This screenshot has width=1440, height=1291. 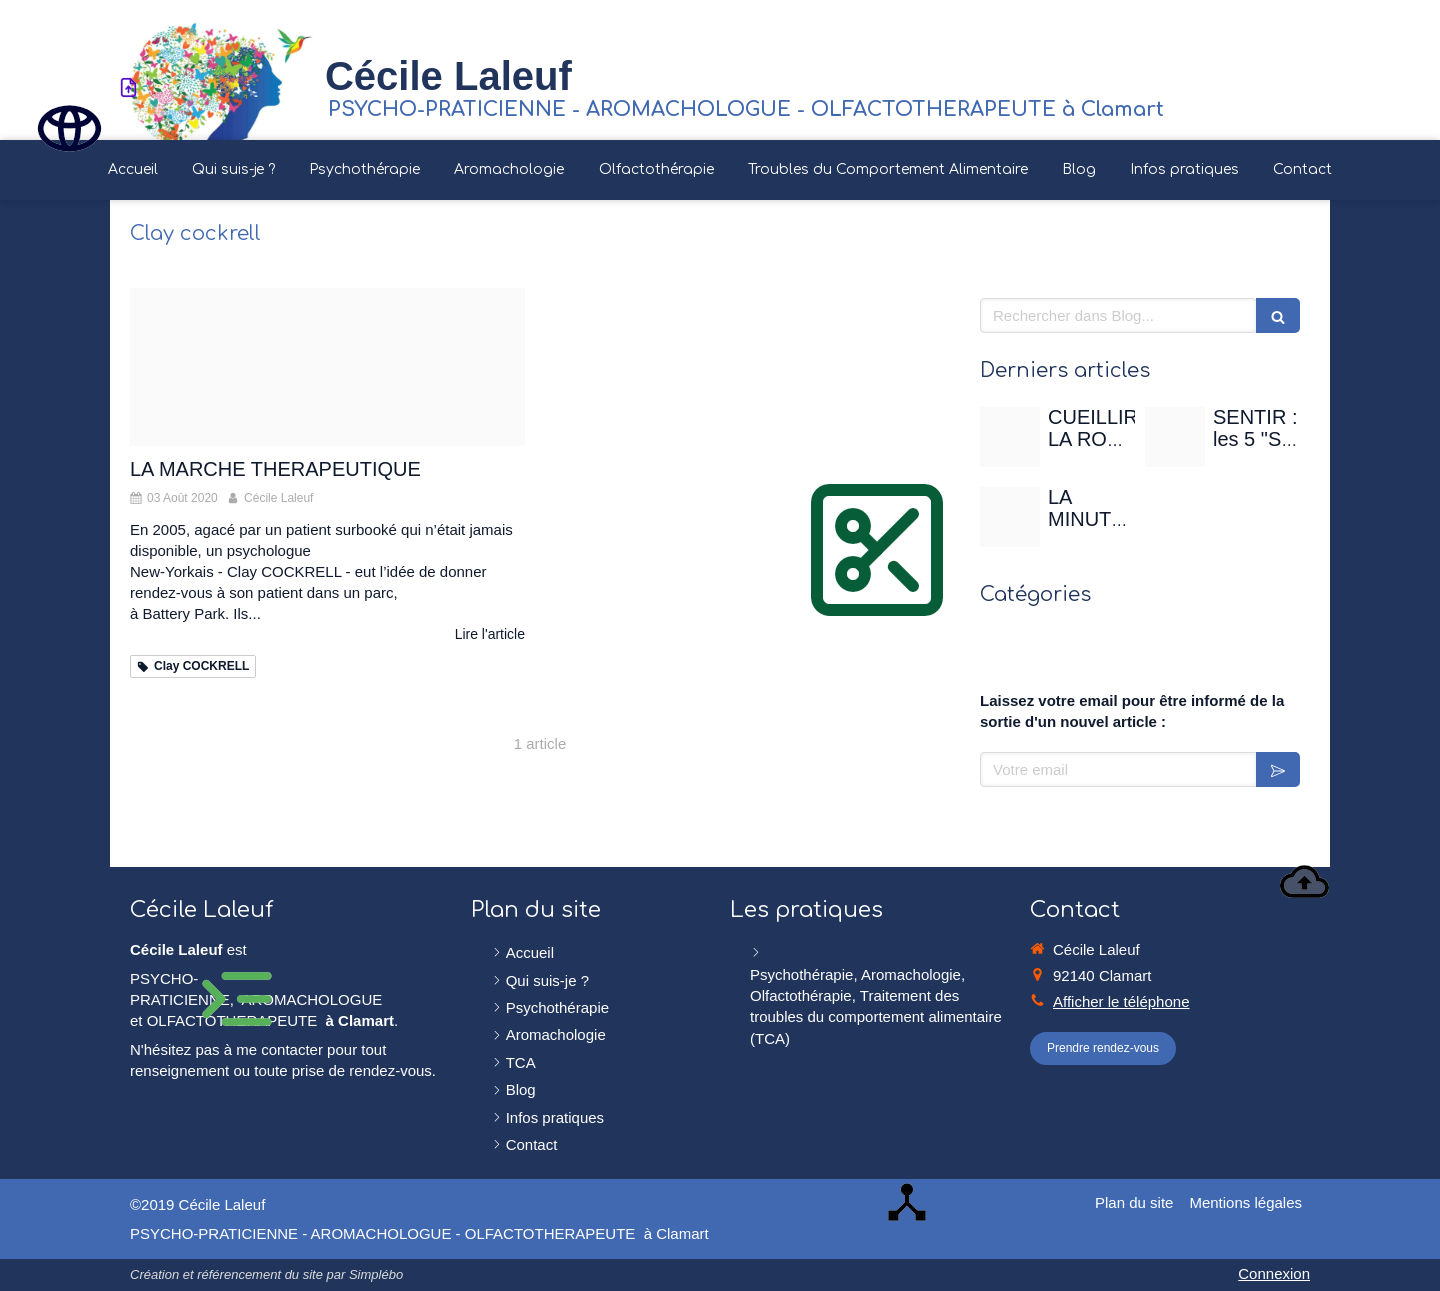 What do you see at coordinates (128, 87) in the screenshot?
I see `upload a file from your device` at bounding box center [128, 87].